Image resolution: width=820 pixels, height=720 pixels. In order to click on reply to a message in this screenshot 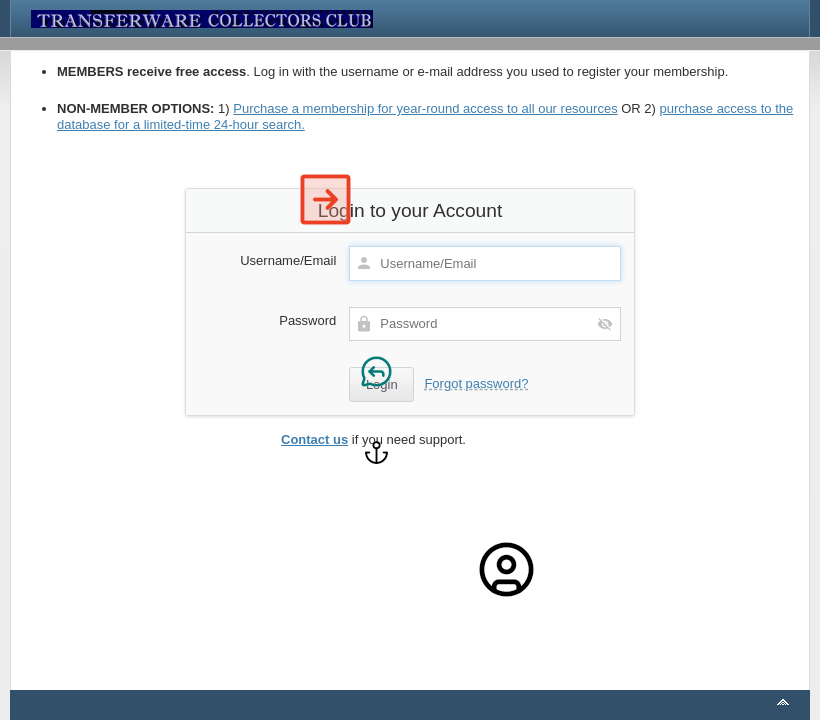, I will do `click(376, 371)`.